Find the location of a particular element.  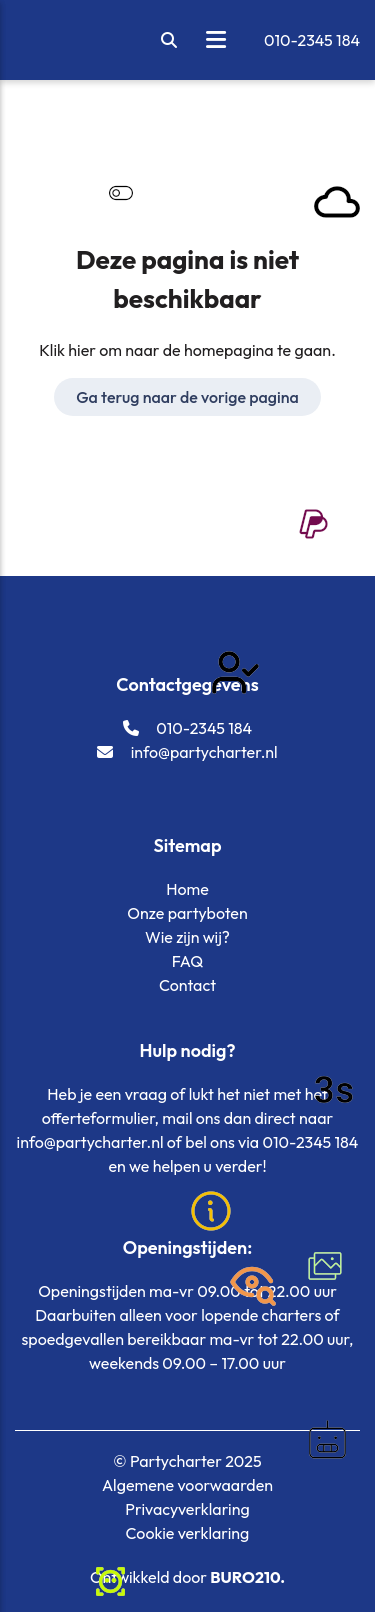

set a 3-second timer is located at coordinates (332, 1089).